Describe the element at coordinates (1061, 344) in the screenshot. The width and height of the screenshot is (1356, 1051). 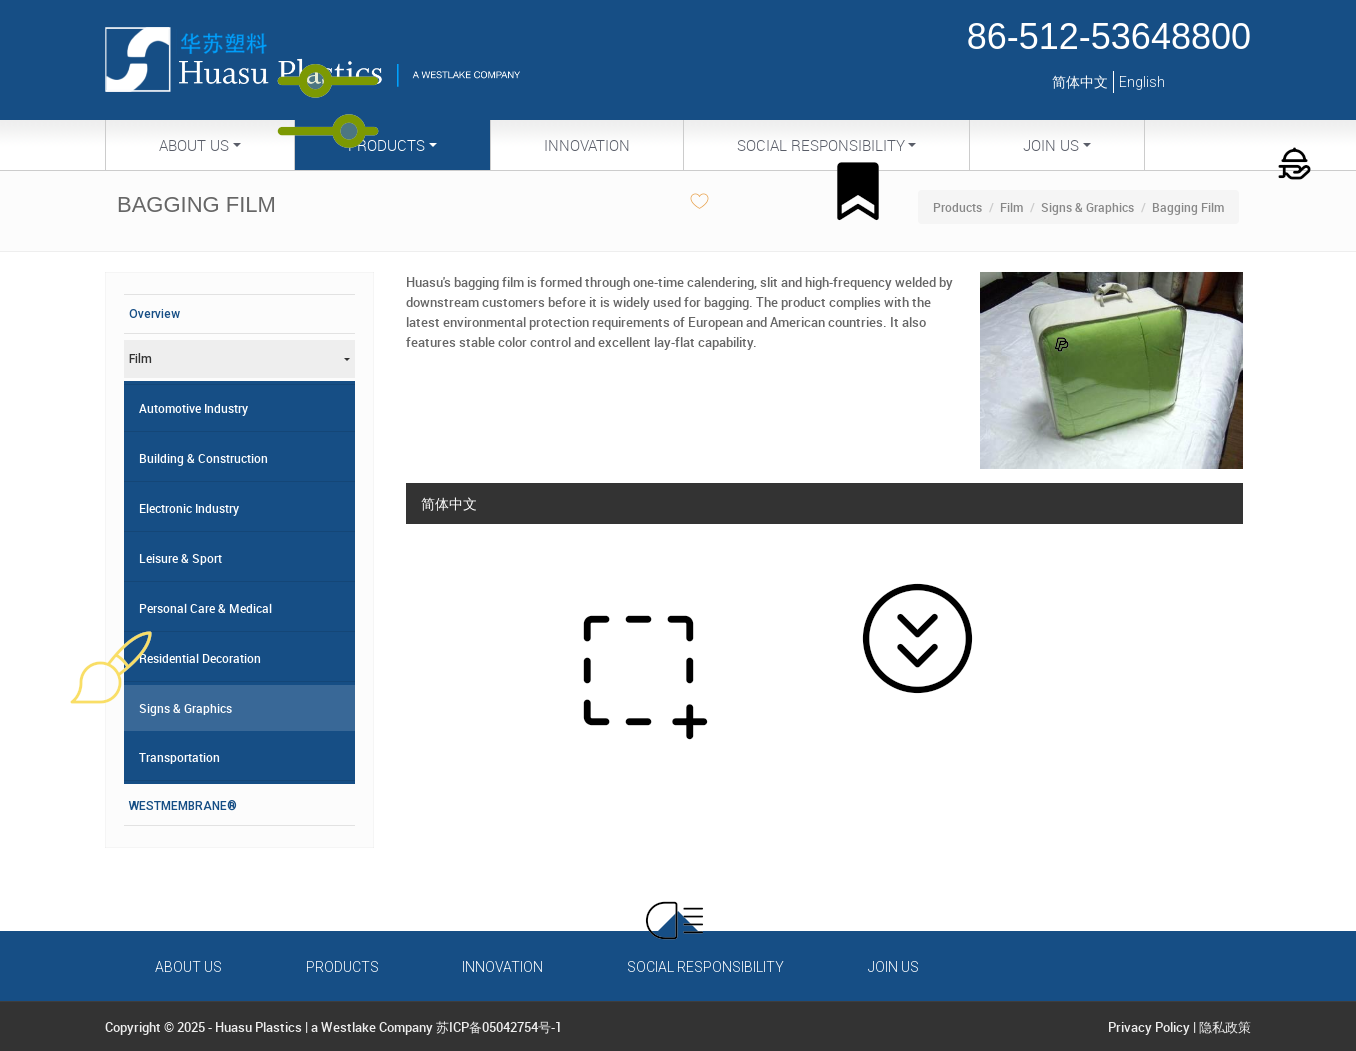
I see `pay with PayPal` at that location.